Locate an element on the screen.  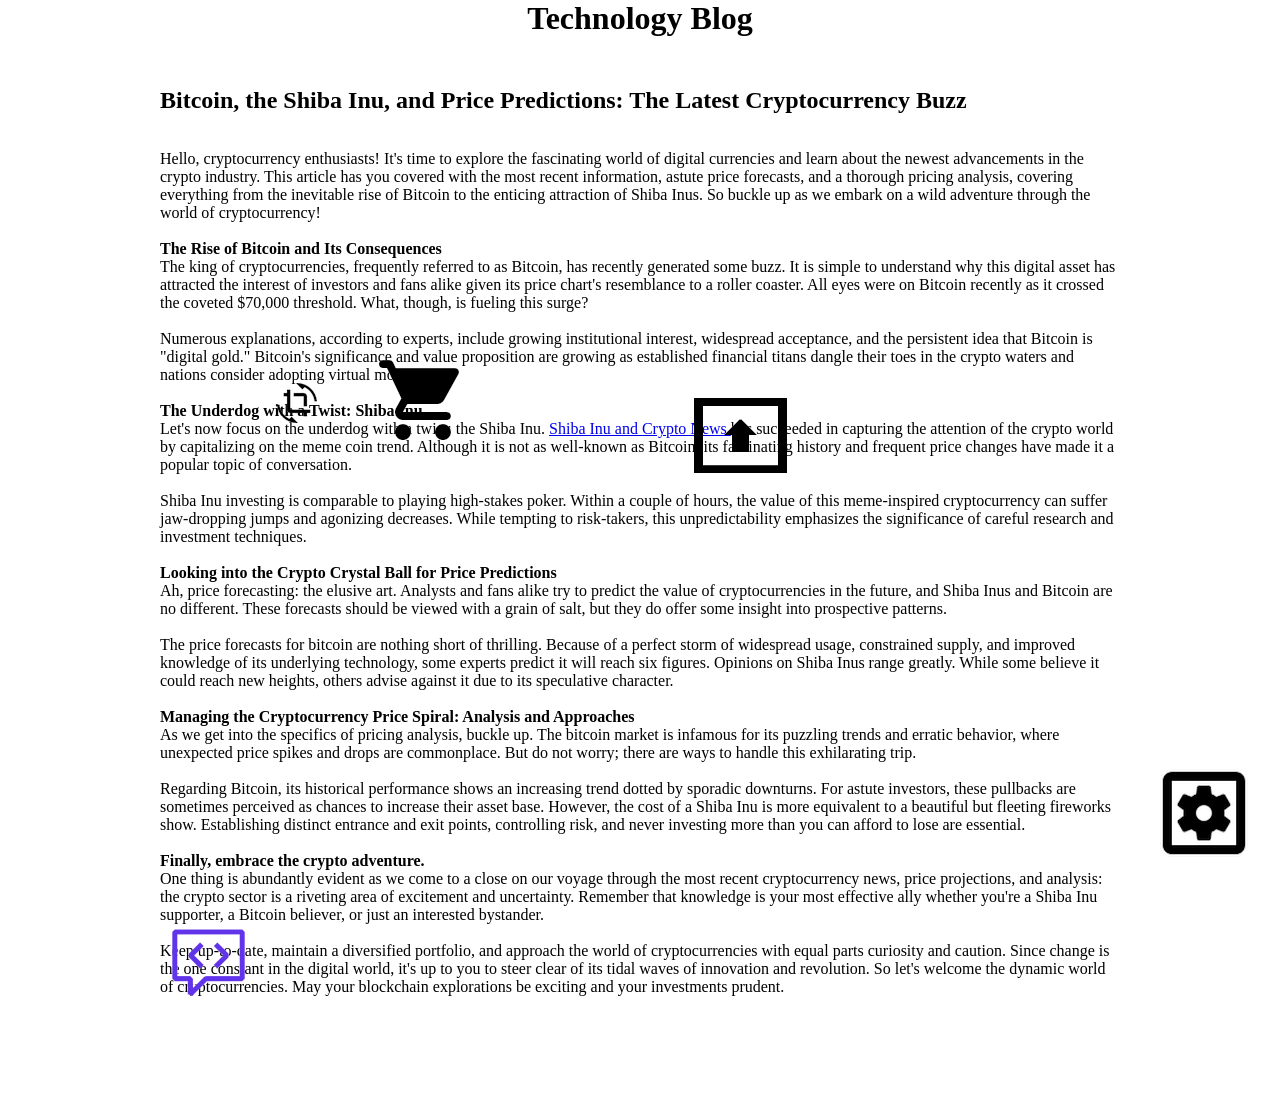
present to all or share screen is located at coordinates (740, 435).